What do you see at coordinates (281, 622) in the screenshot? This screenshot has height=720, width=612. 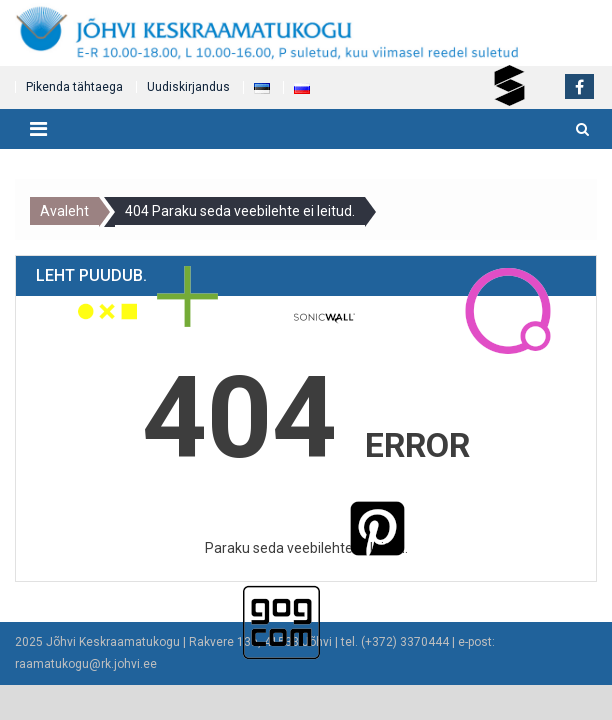 I see `visit the GOG.com game store` at bounding box center [281, 622].